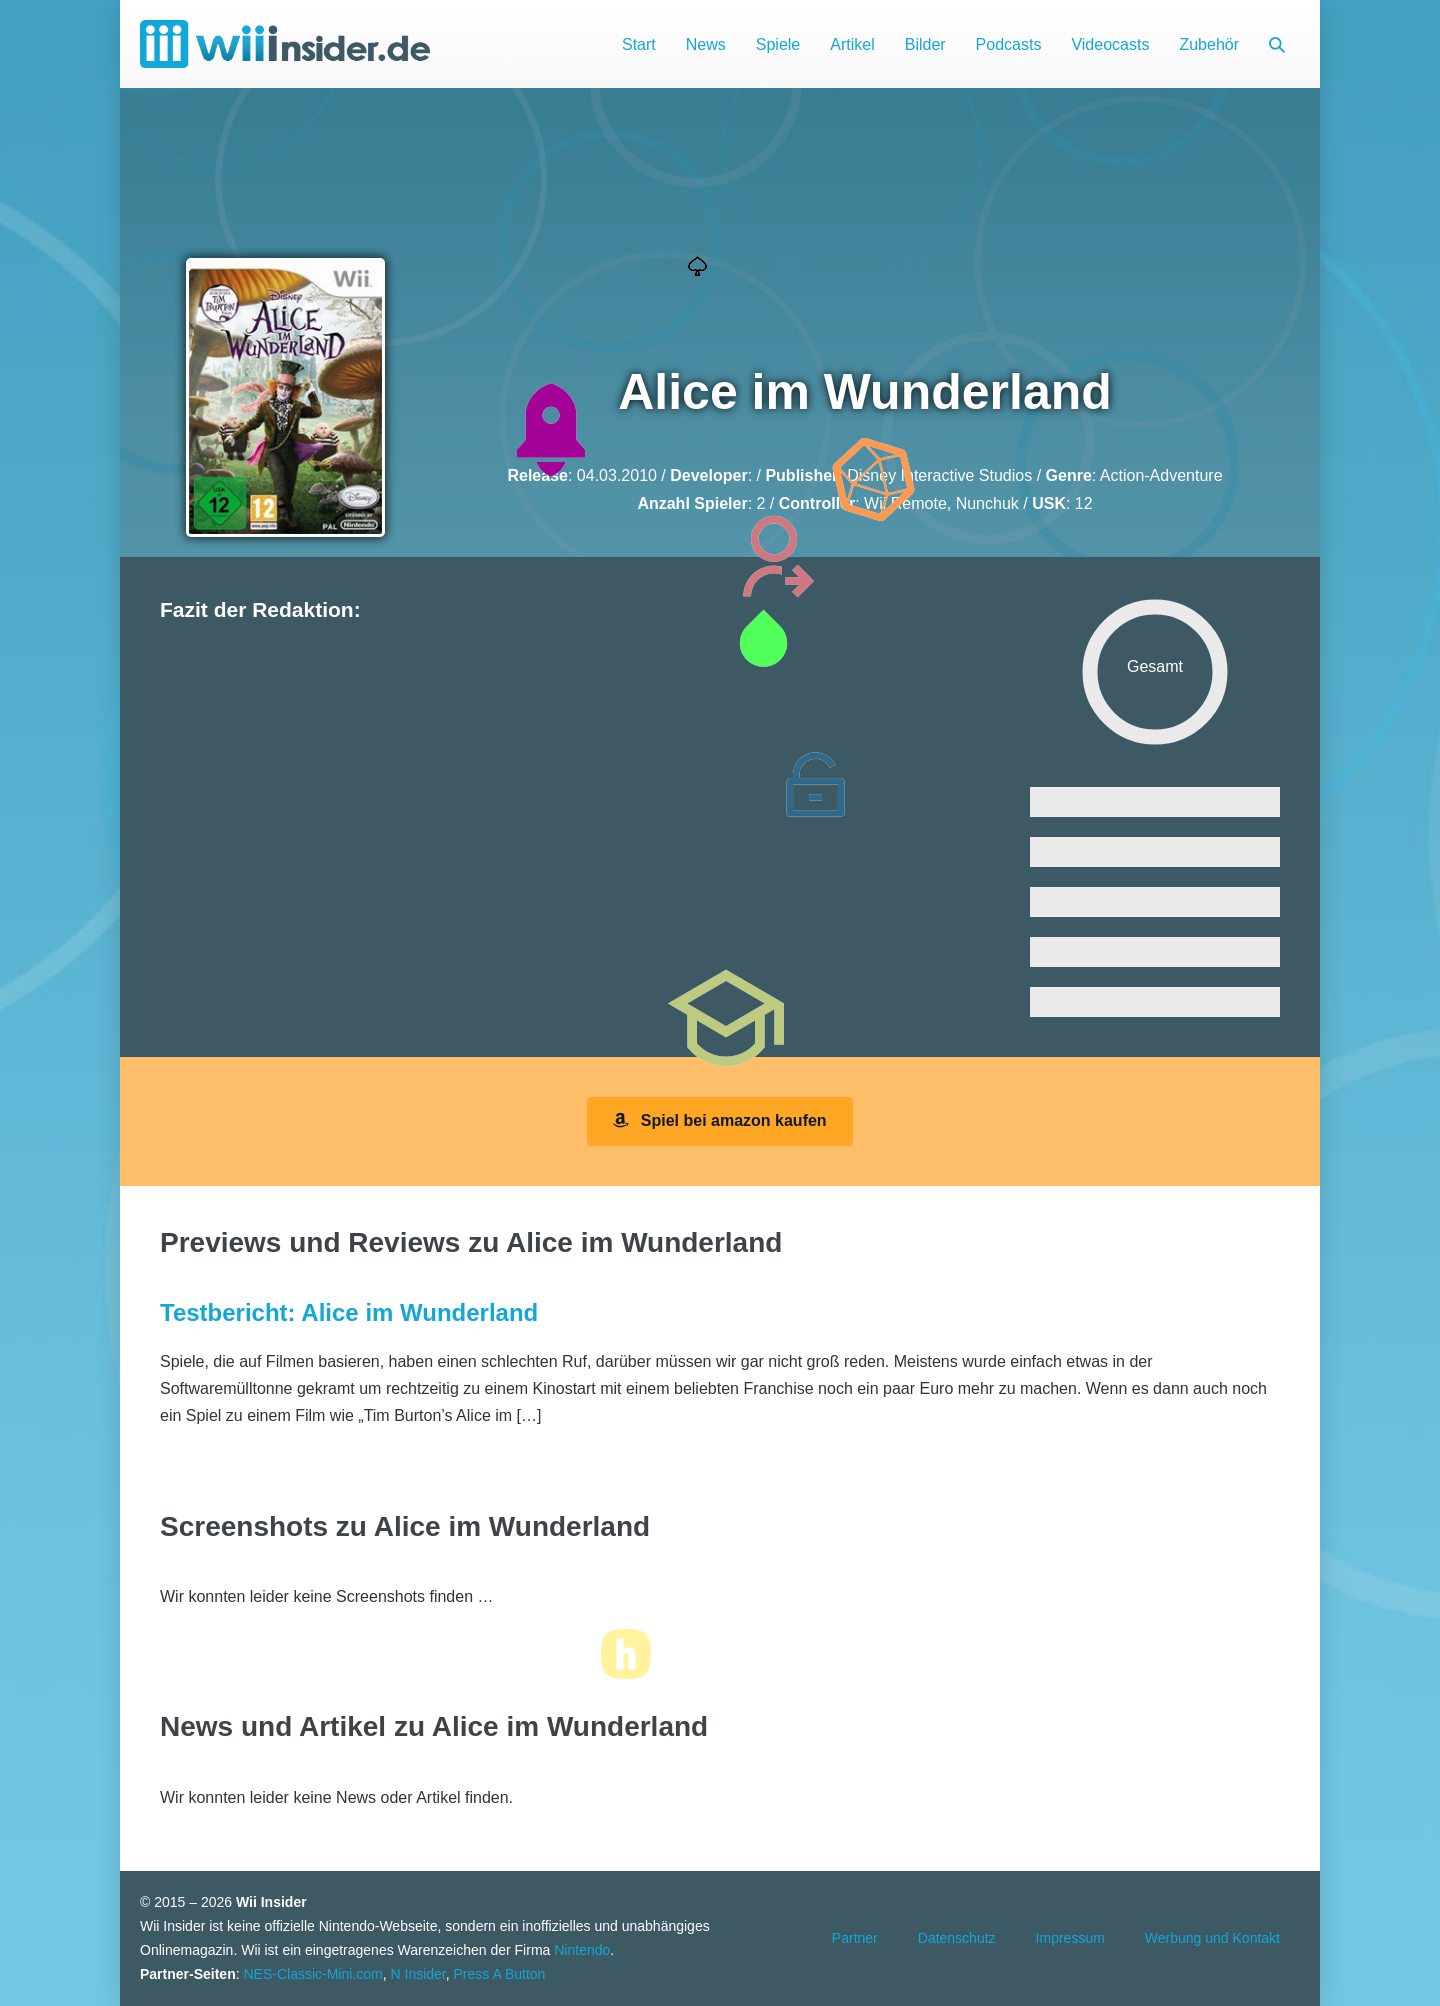 This screenshot has height=2006, width=1440. Describe the element at coordinates (697, 266) in the screenshot. I see `spade suit symbol for card games` at that location.